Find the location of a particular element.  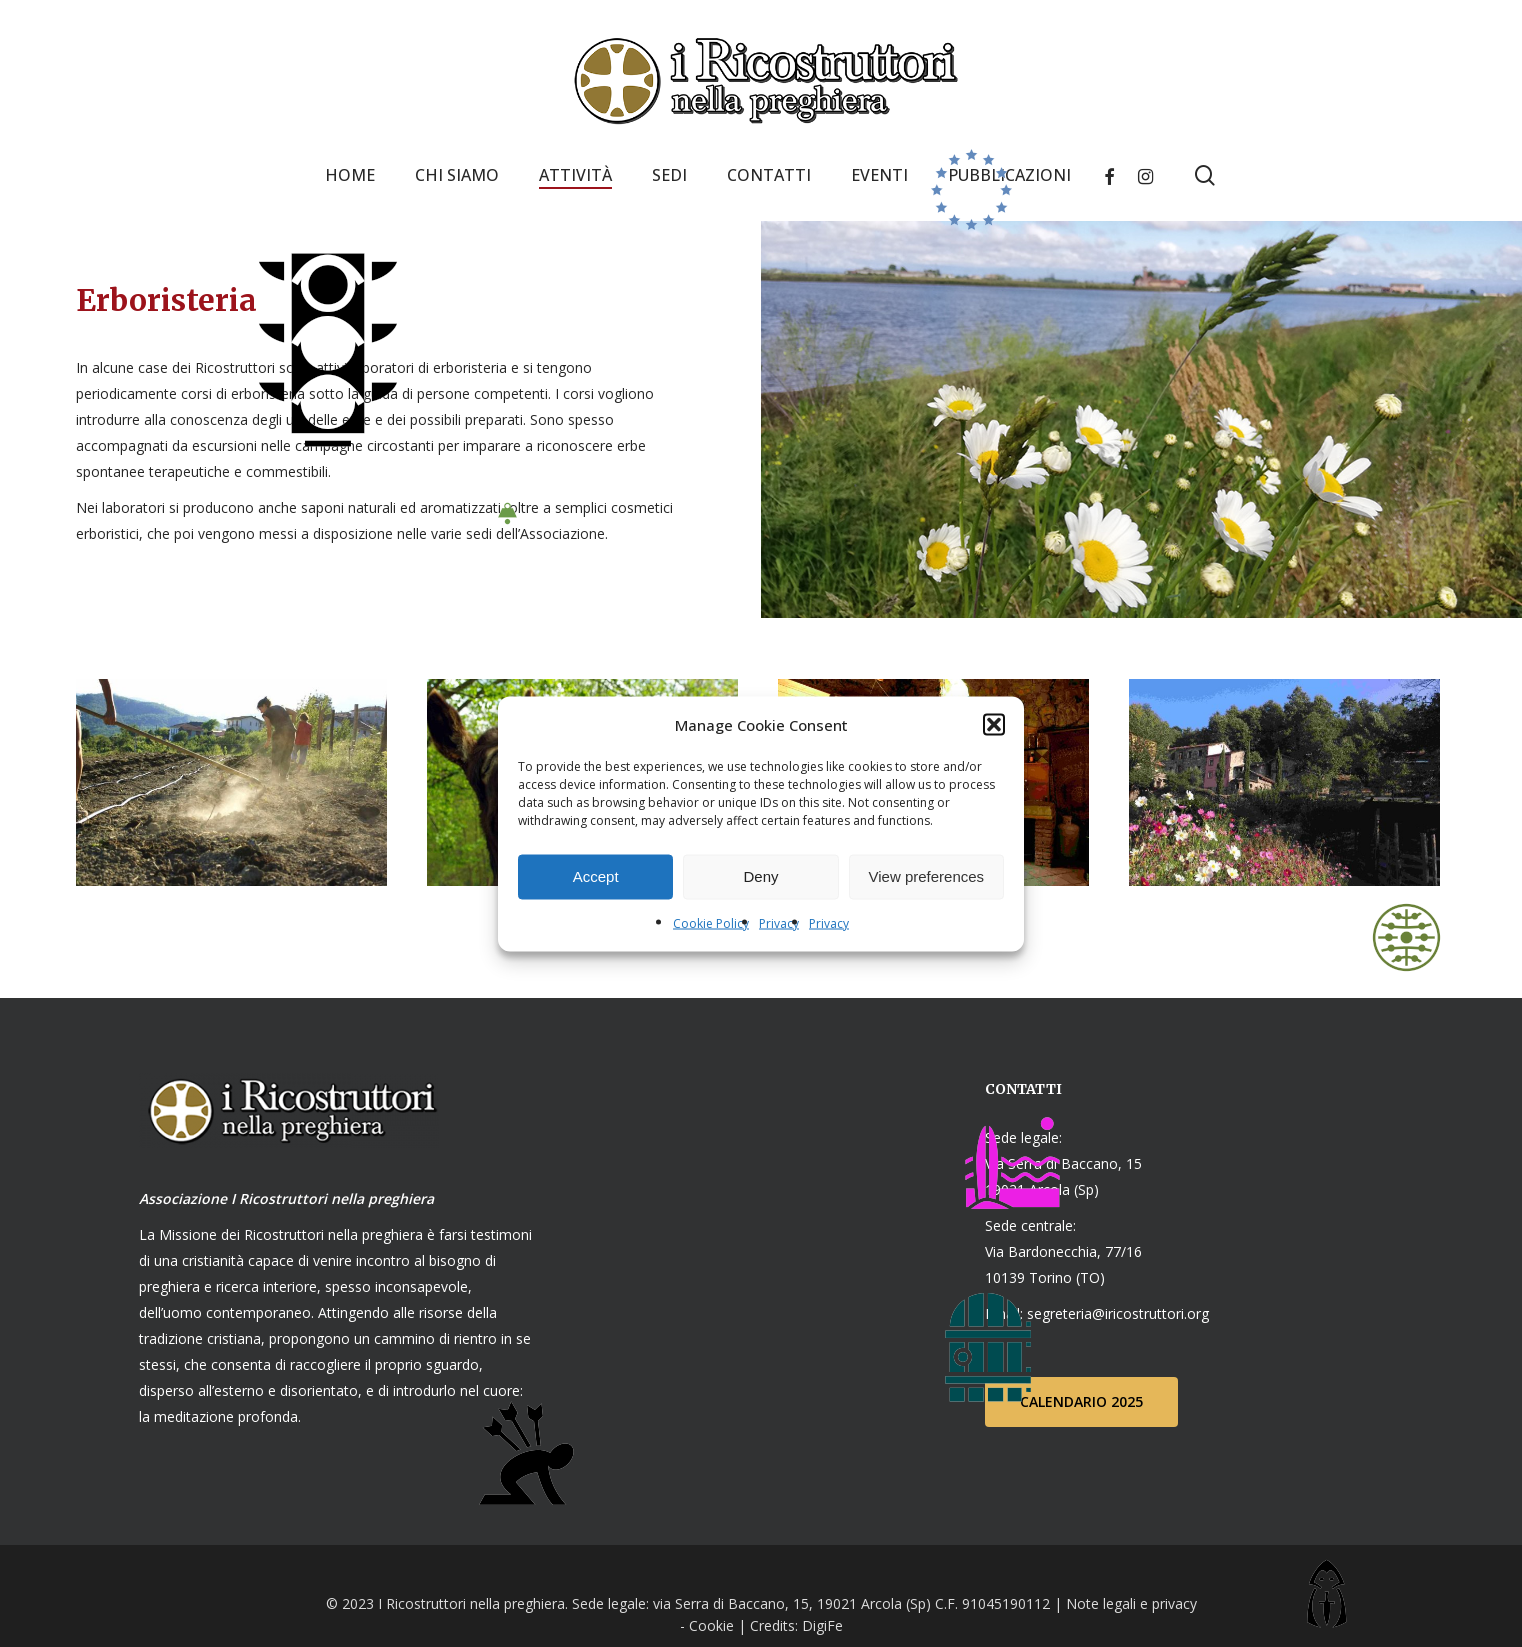

stealth or rogue character class selection is located at coordinates (1327, 1594).